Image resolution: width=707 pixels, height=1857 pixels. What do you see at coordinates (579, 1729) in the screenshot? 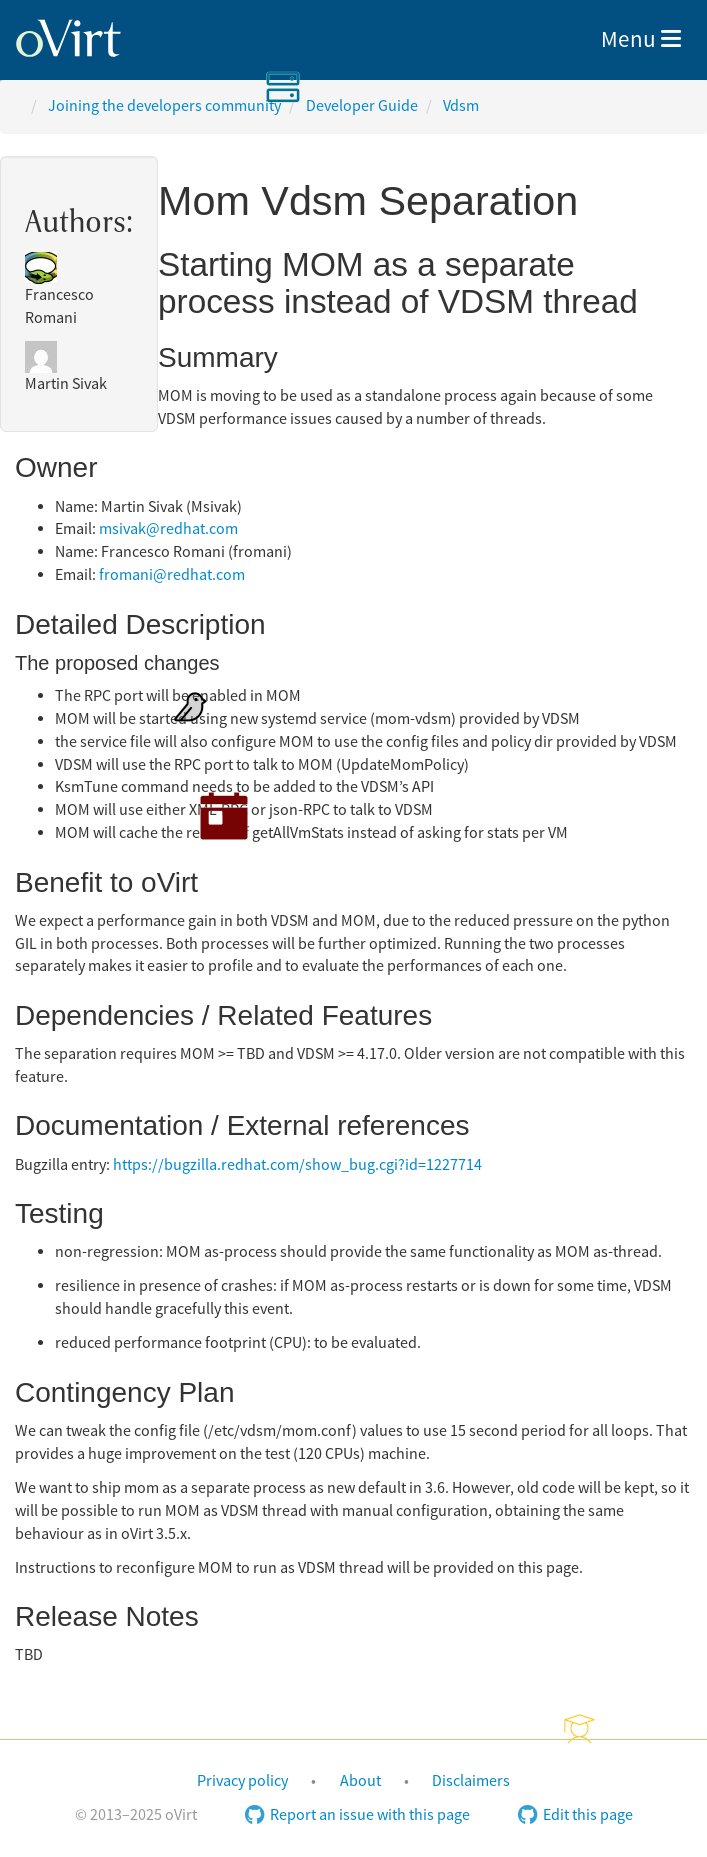
I see `view student profile` at bounding box center [579, 1729].